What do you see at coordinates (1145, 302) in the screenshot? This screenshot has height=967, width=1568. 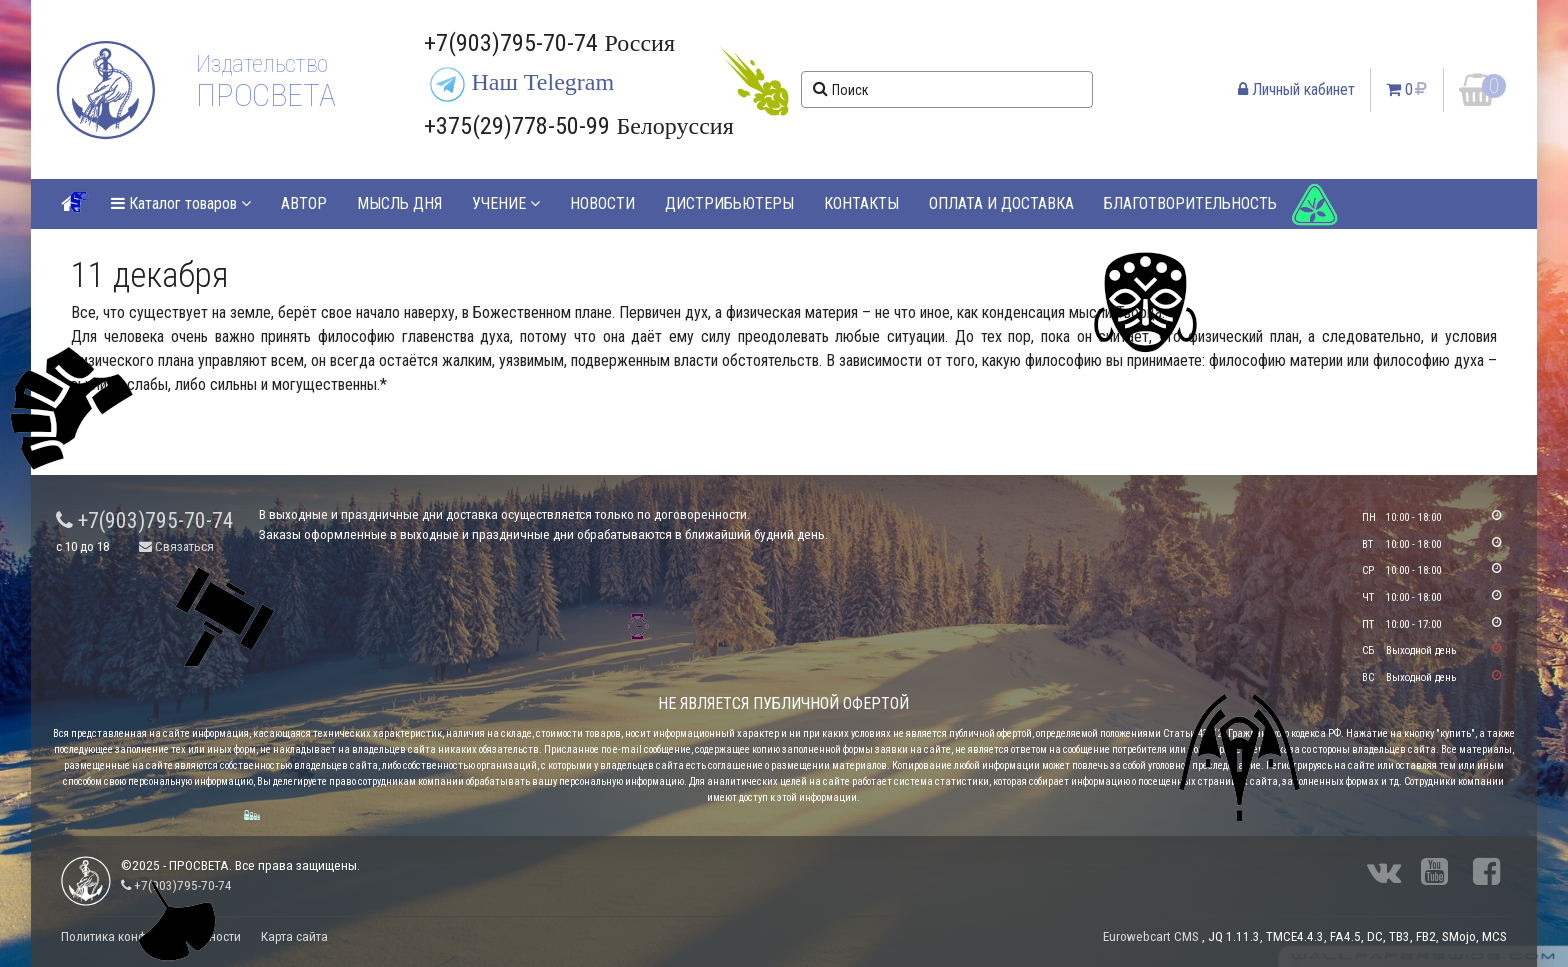 I see `access tribal or cultural game content` at bounding box center [1145, 302].